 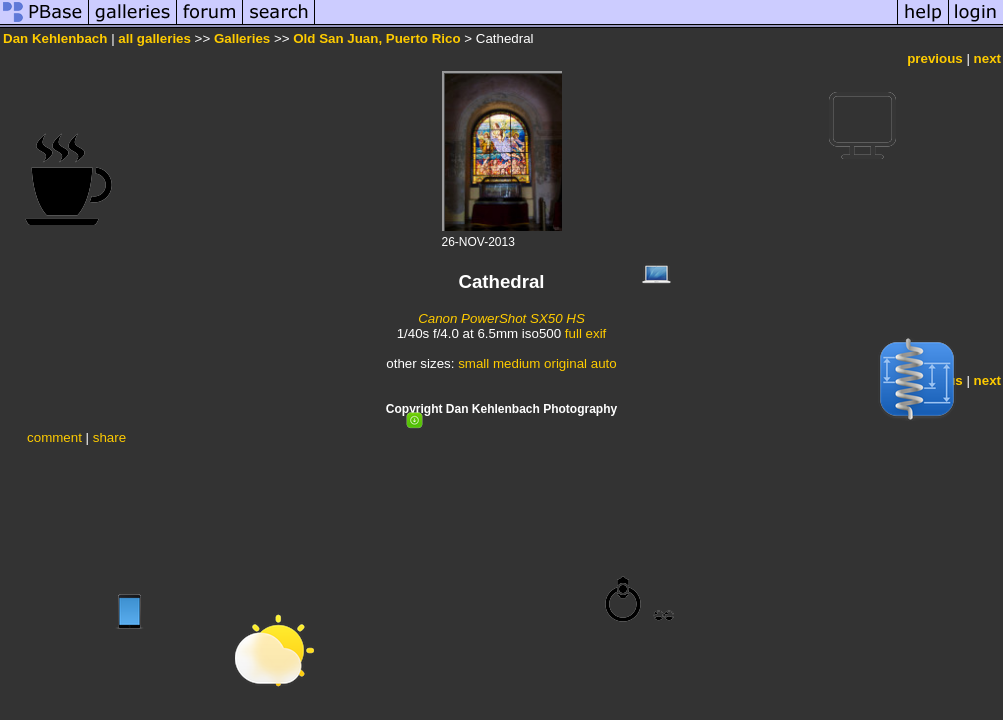 What do you see at coordinates (664, 615) in the screenshot?
I see `toggle visual accessibility settings` at bounding box center [664, 615].